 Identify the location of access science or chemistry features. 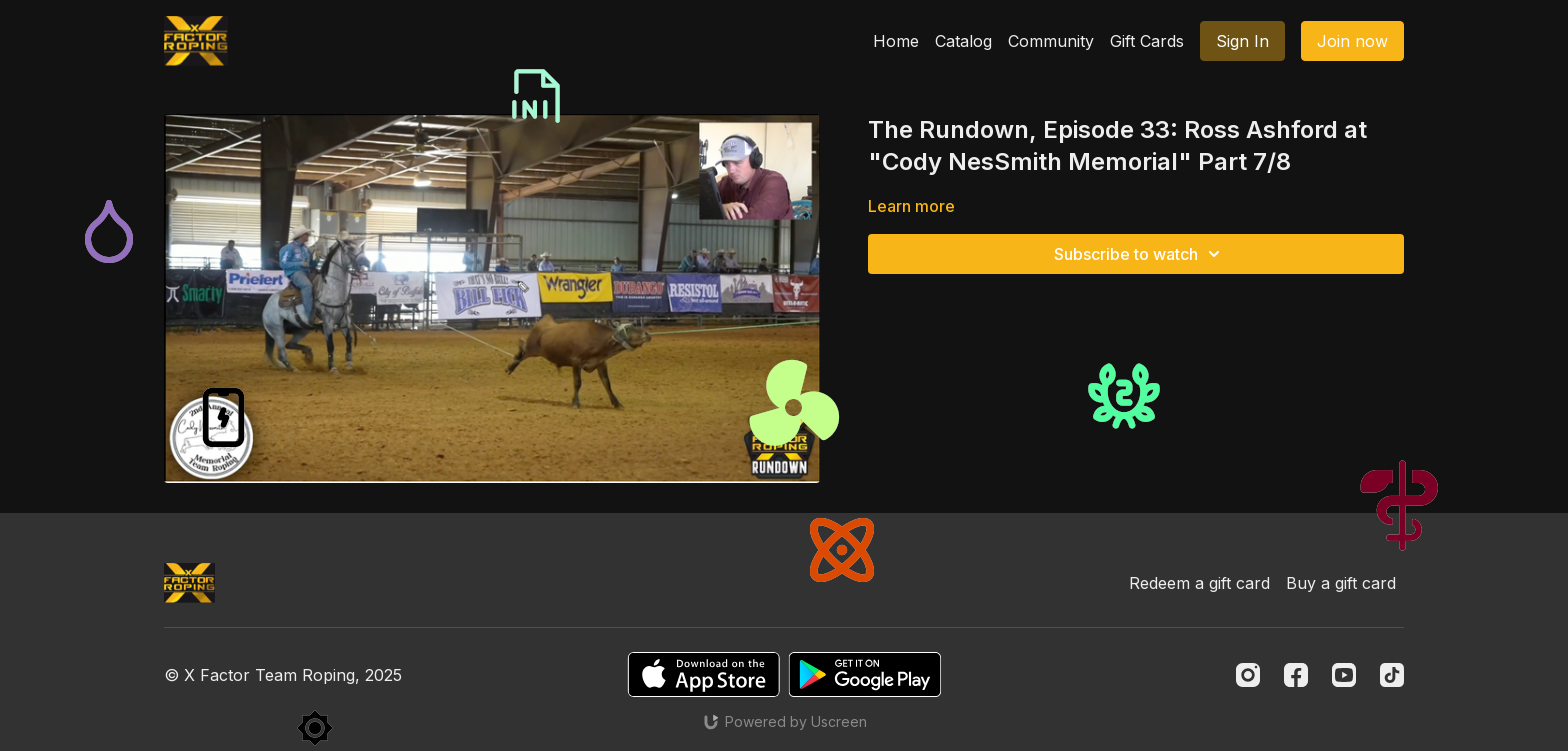
(842, 550).